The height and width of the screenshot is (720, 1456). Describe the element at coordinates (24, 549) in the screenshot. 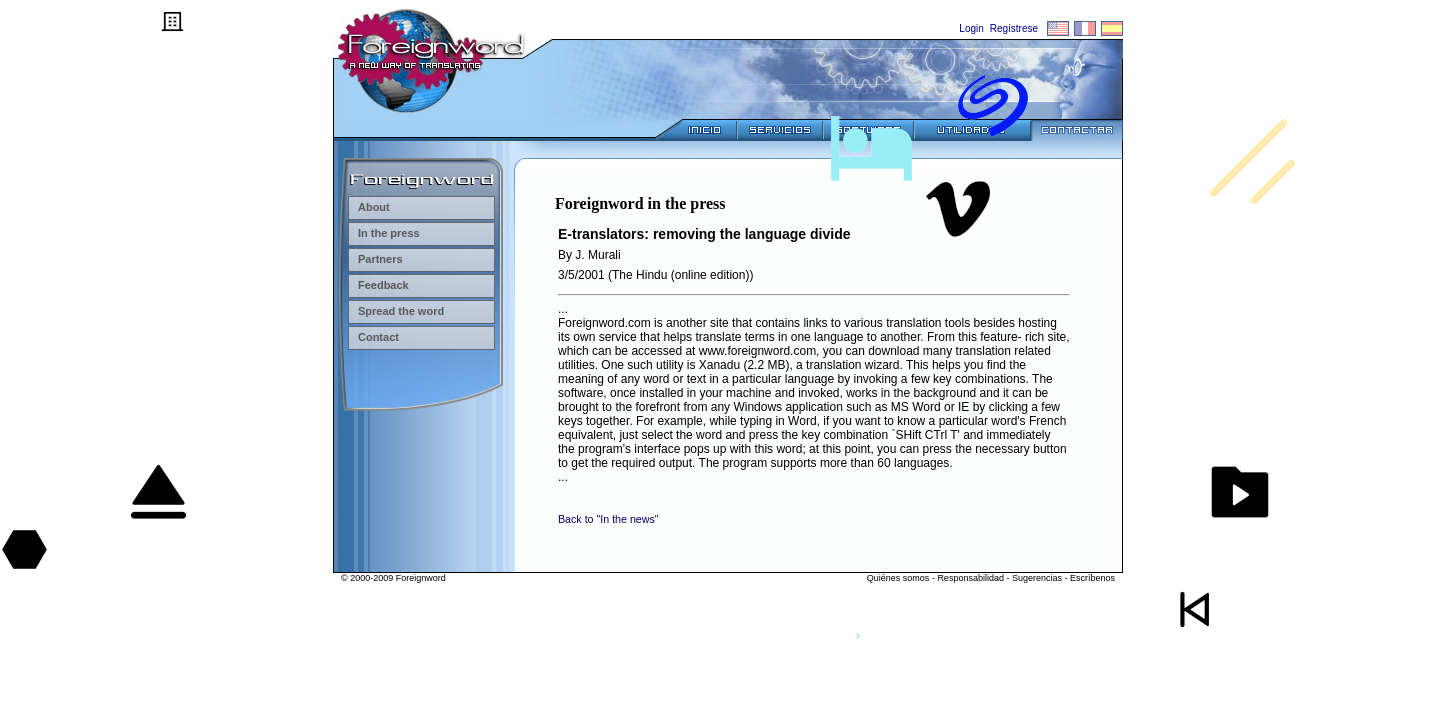

I see `generic shape or placeholder icon` at that location.